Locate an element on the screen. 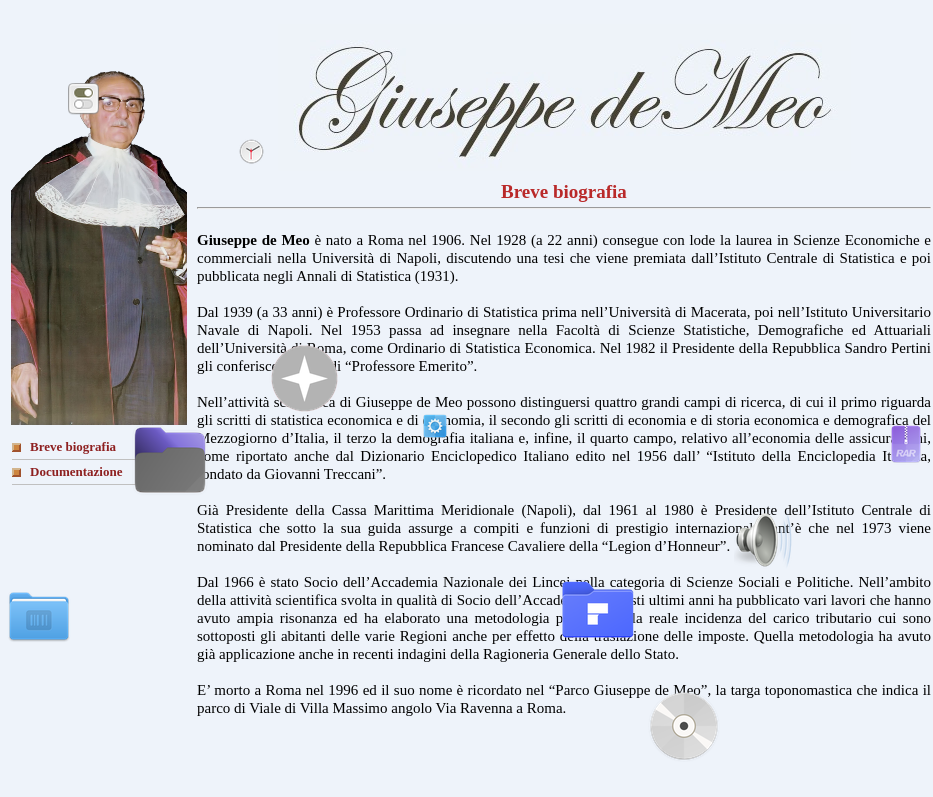 This screenshot has height=797, width=933. open system tweaks or settings customization is located at coordinates (83, 98).